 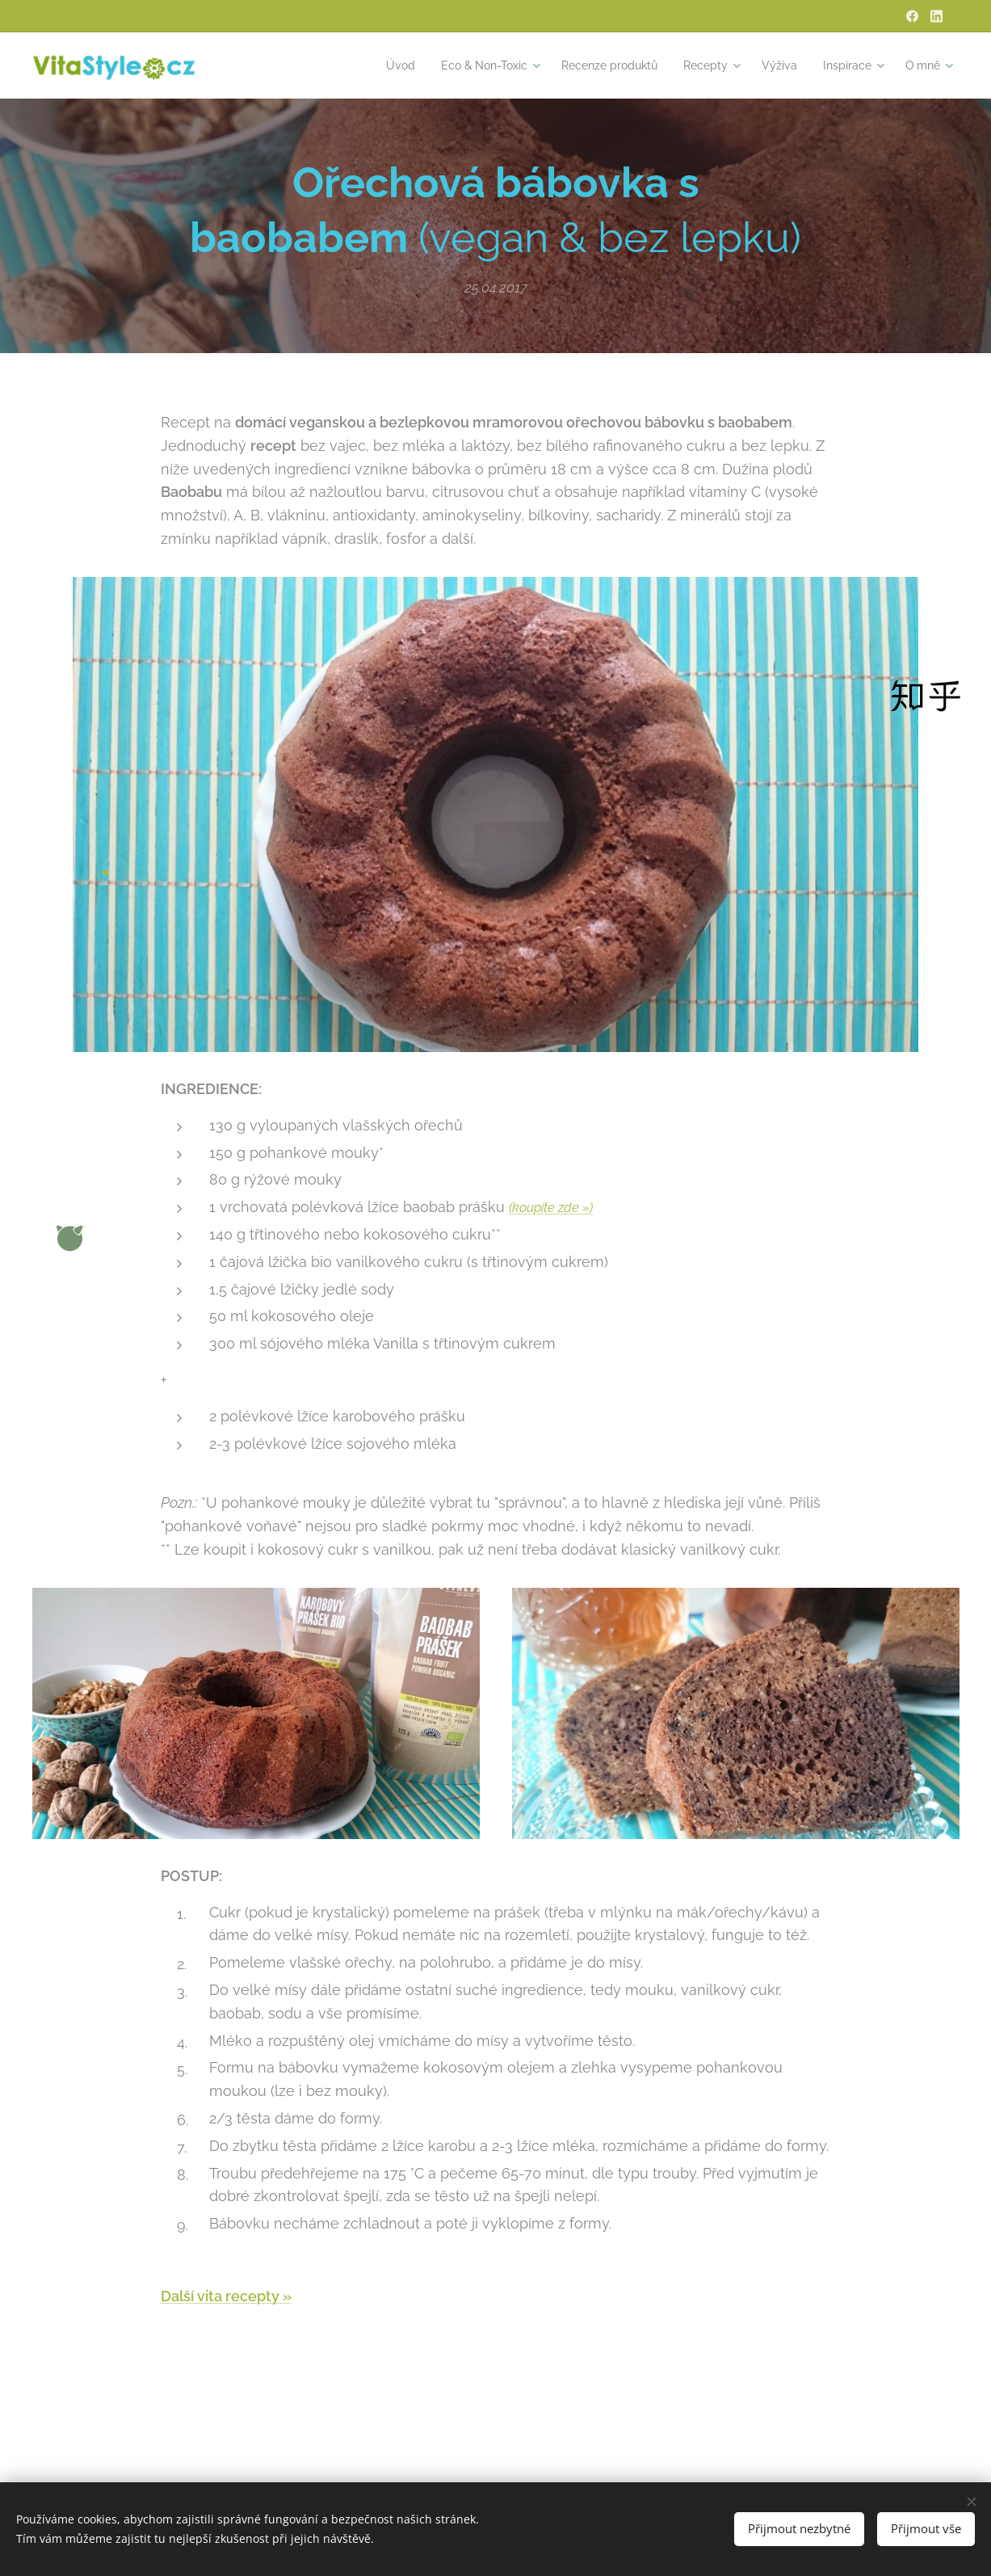 What do you see at coordinates (926, 696) in the screenshot?
I see `open zhihu app or website` at bounding box center [926, 696].